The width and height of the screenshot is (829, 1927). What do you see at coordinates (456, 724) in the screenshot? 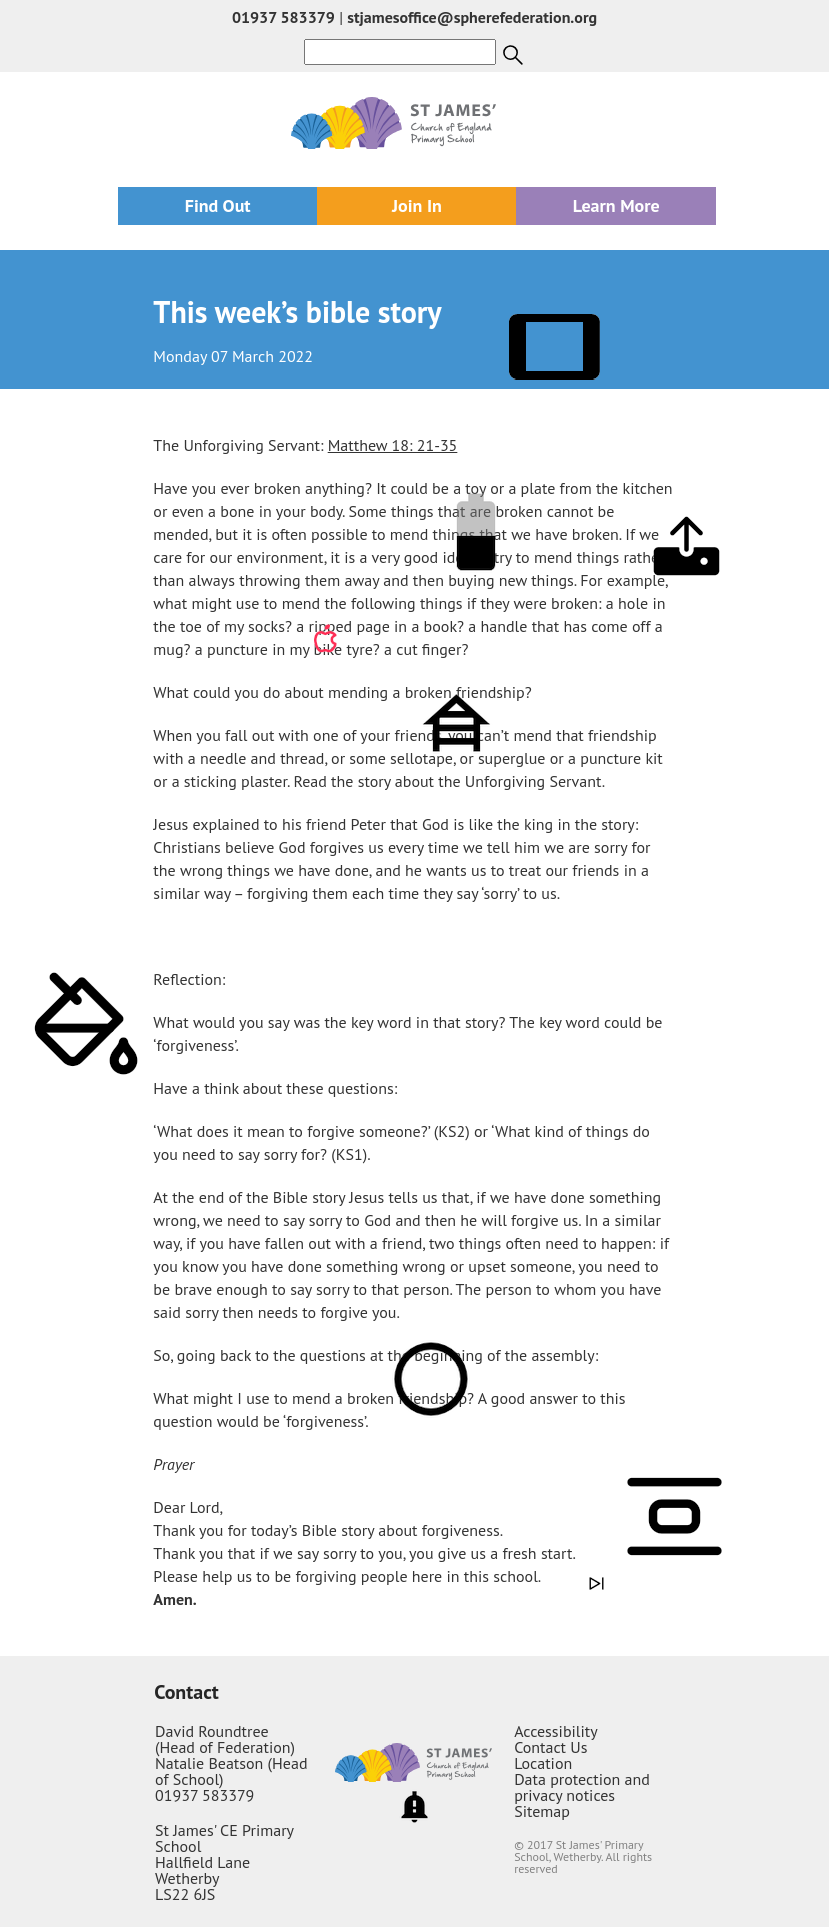
I see `view home exterior or siding options` at bounding box center [456, 724].